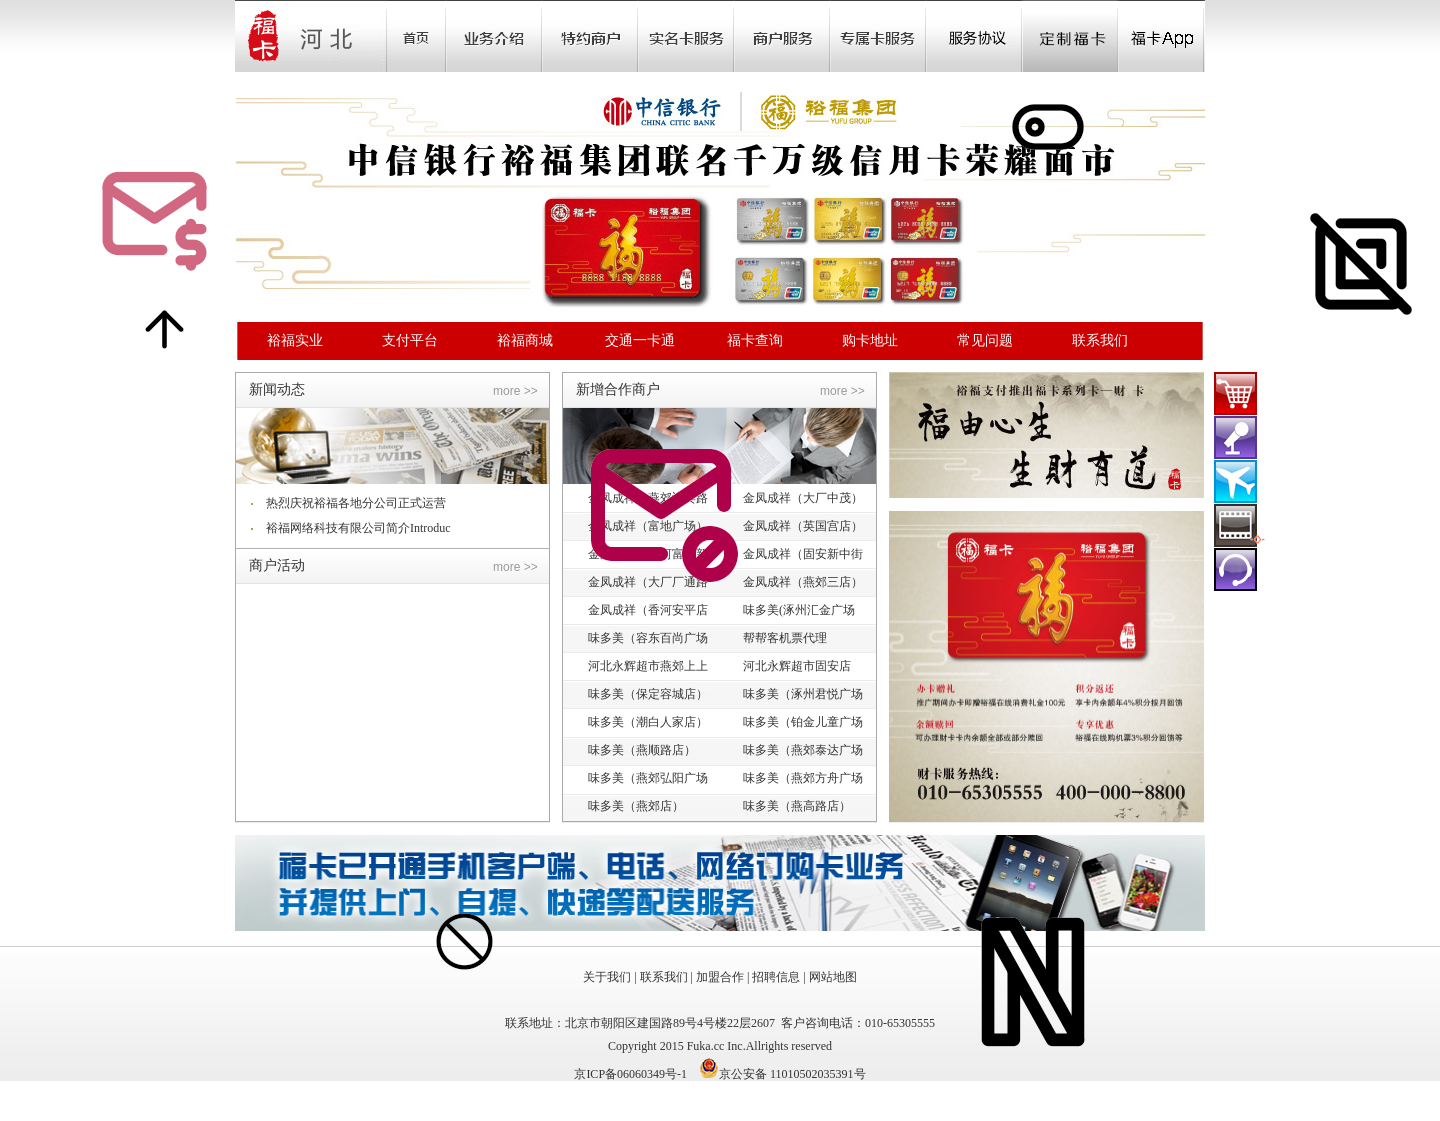  Describe the element at coordinates (1033, 982) in the screenshot. I see `open Netflix app` at that location.